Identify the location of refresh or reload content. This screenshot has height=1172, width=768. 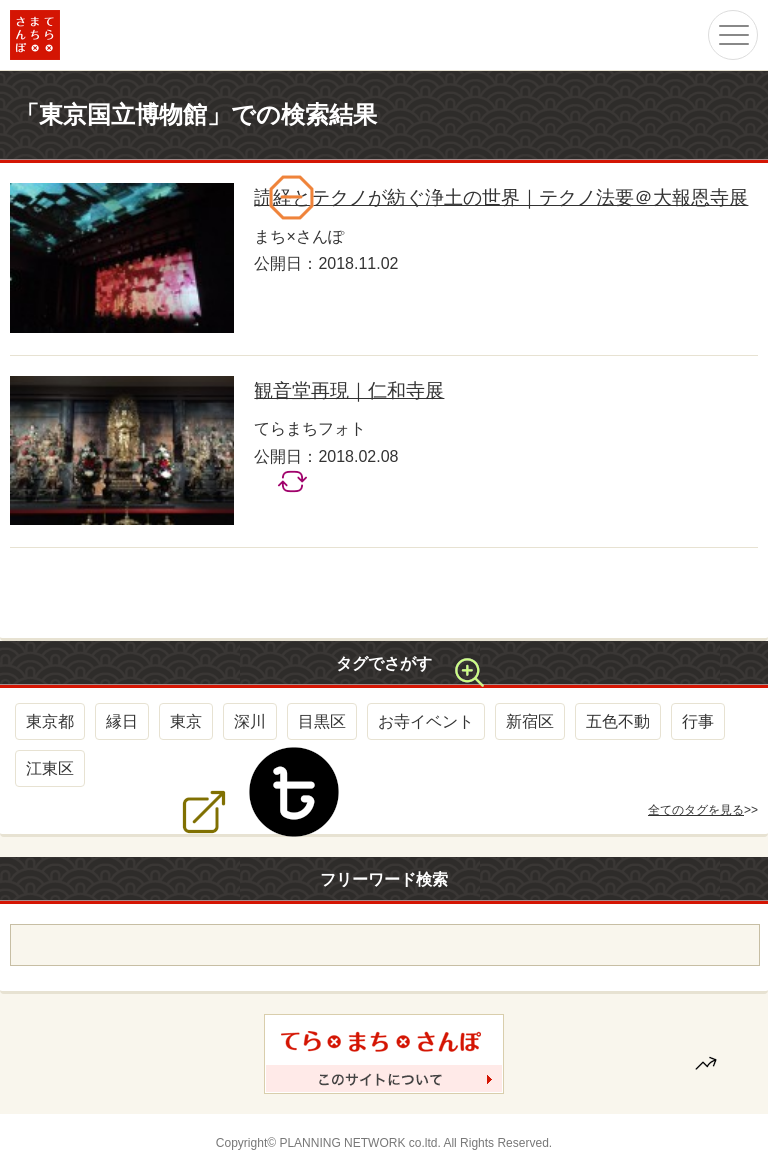
(292, 481).